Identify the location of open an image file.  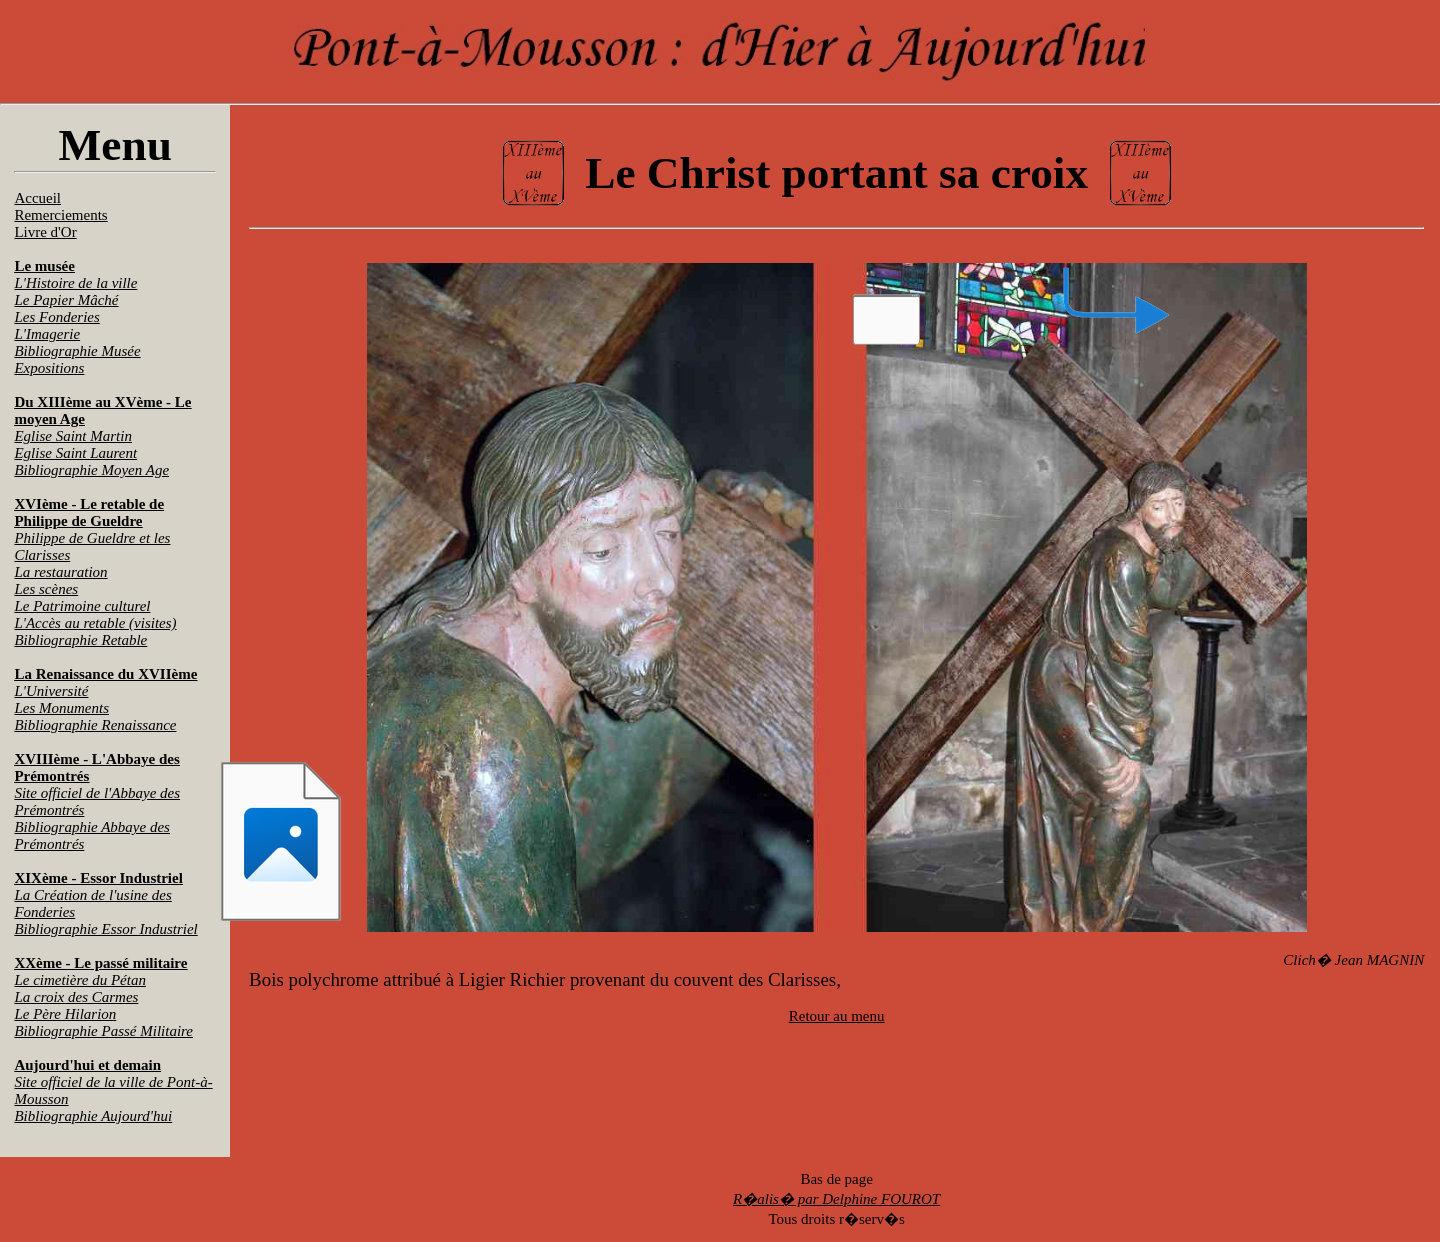
(280, 841).